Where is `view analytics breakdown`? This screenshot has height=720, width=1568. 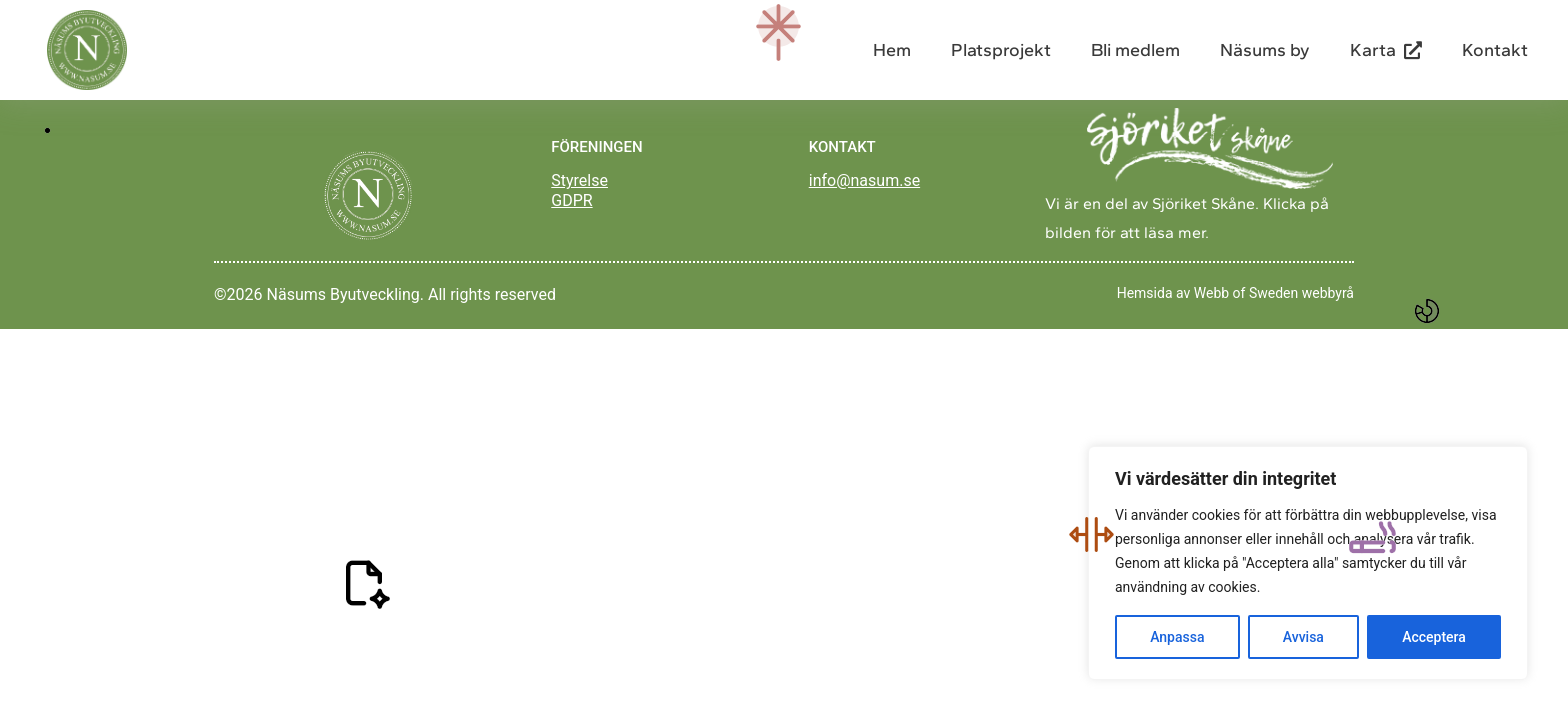
view analytics breakdown is located at coordinates (1427, 311).